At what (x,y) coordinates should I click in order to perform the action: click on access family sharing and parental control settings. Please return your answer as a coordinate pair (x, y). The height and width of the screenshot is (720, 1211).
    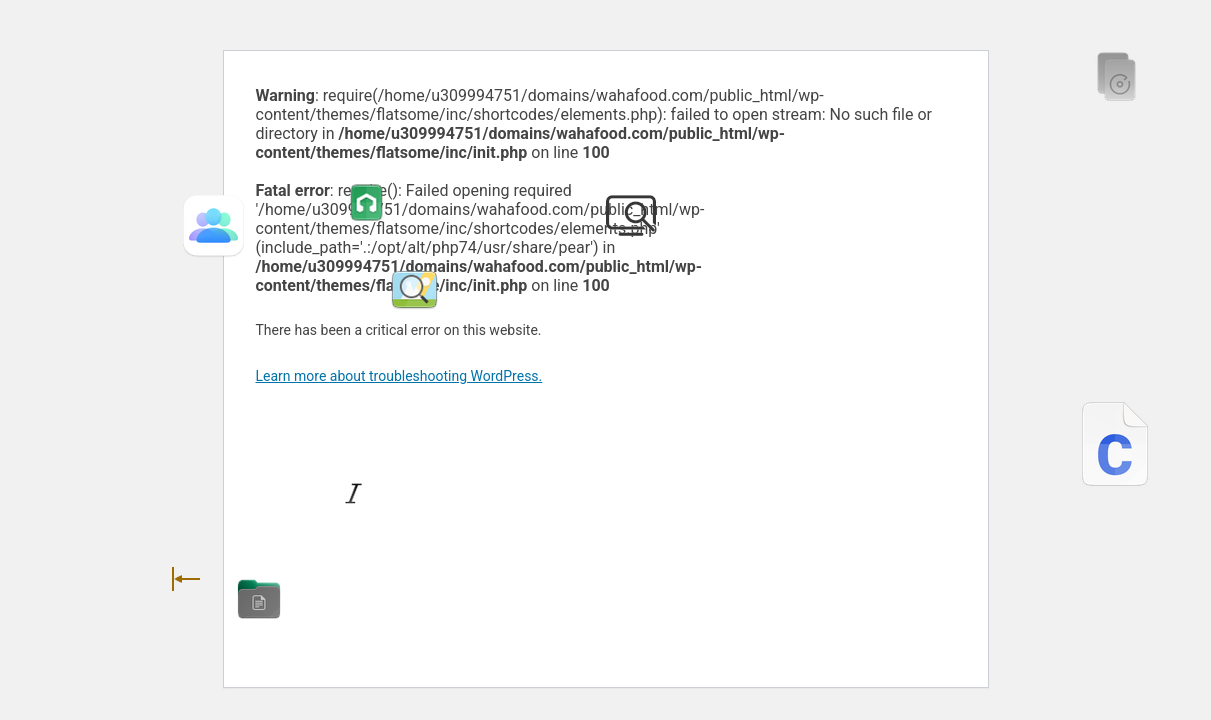
    Looking at the image, I should click on (213, 225).